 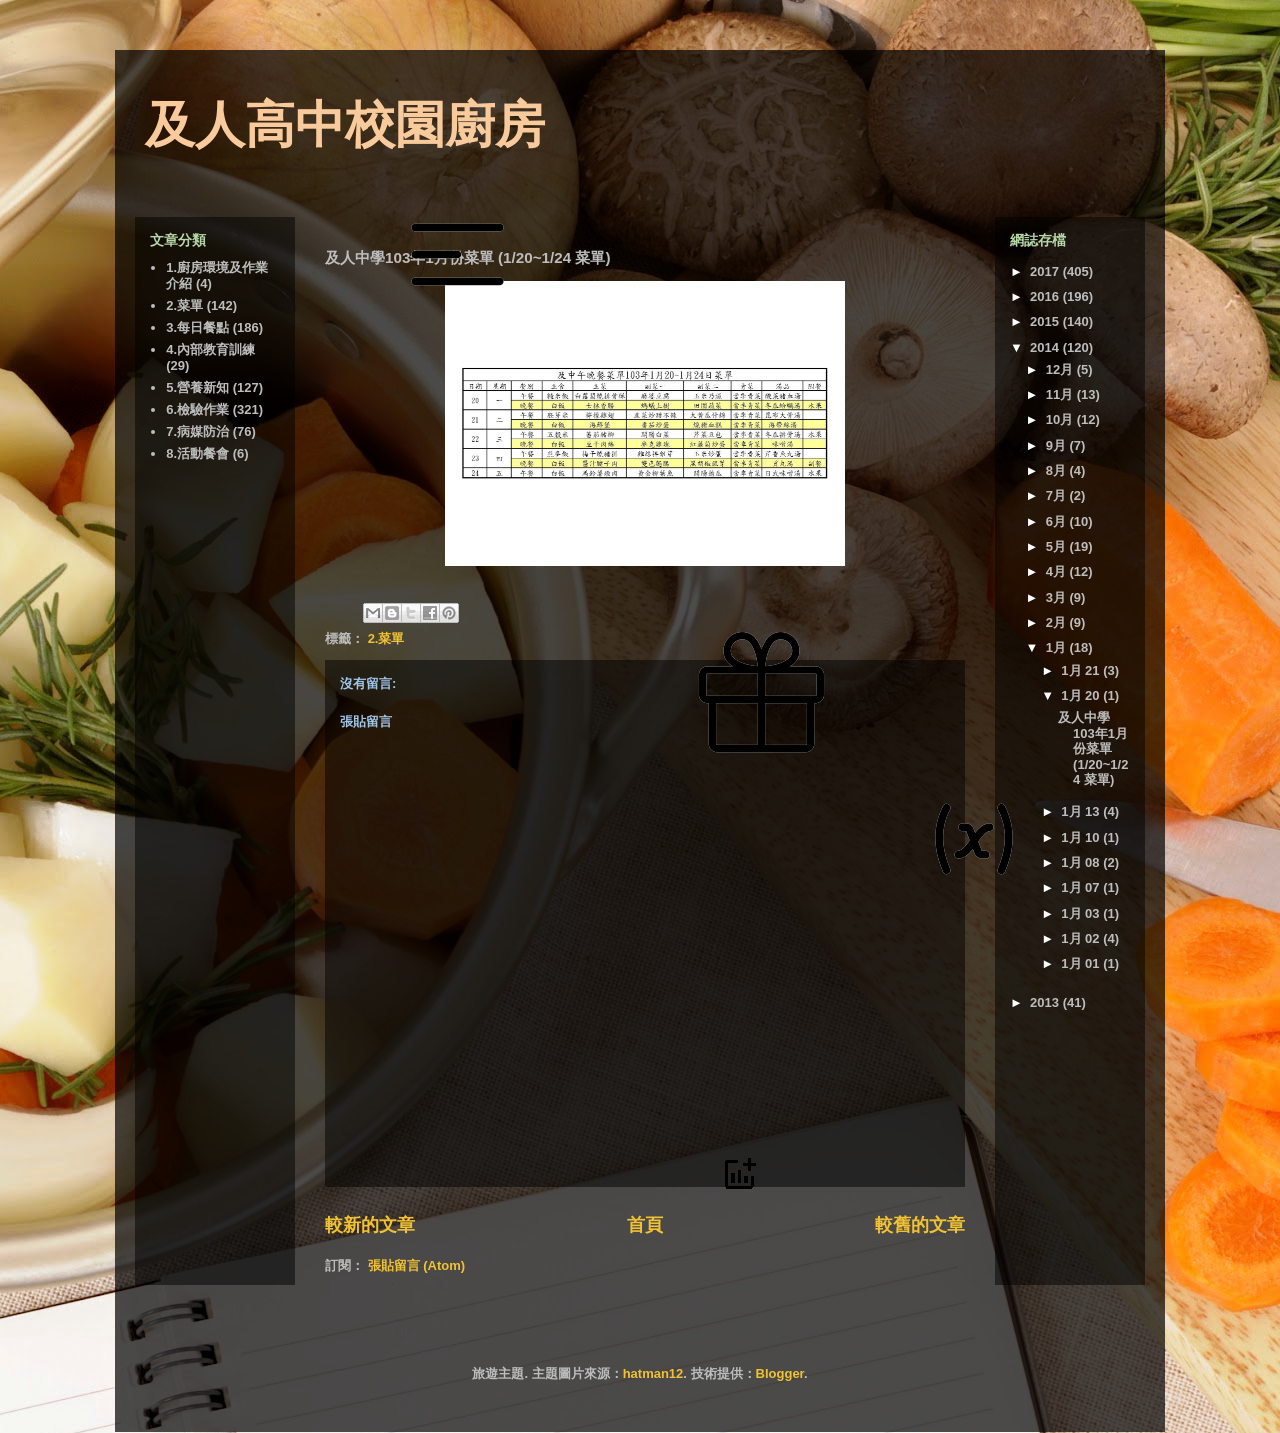 What do you see at coordinates (761, 699) in the screenshot?
I see `view or redeem a gift` at bounding box center [761, 699].